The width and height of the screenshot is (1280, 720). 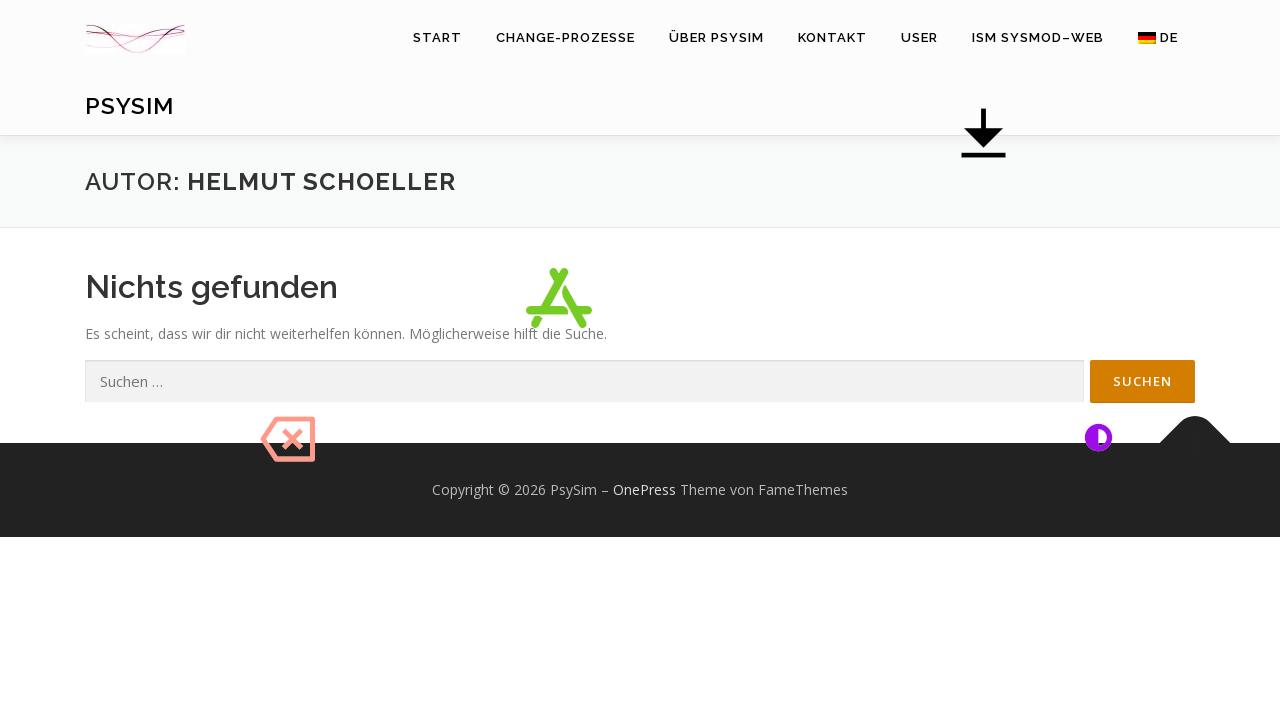 I want to click on delete or backspace text input, so click(x=290, y=439).